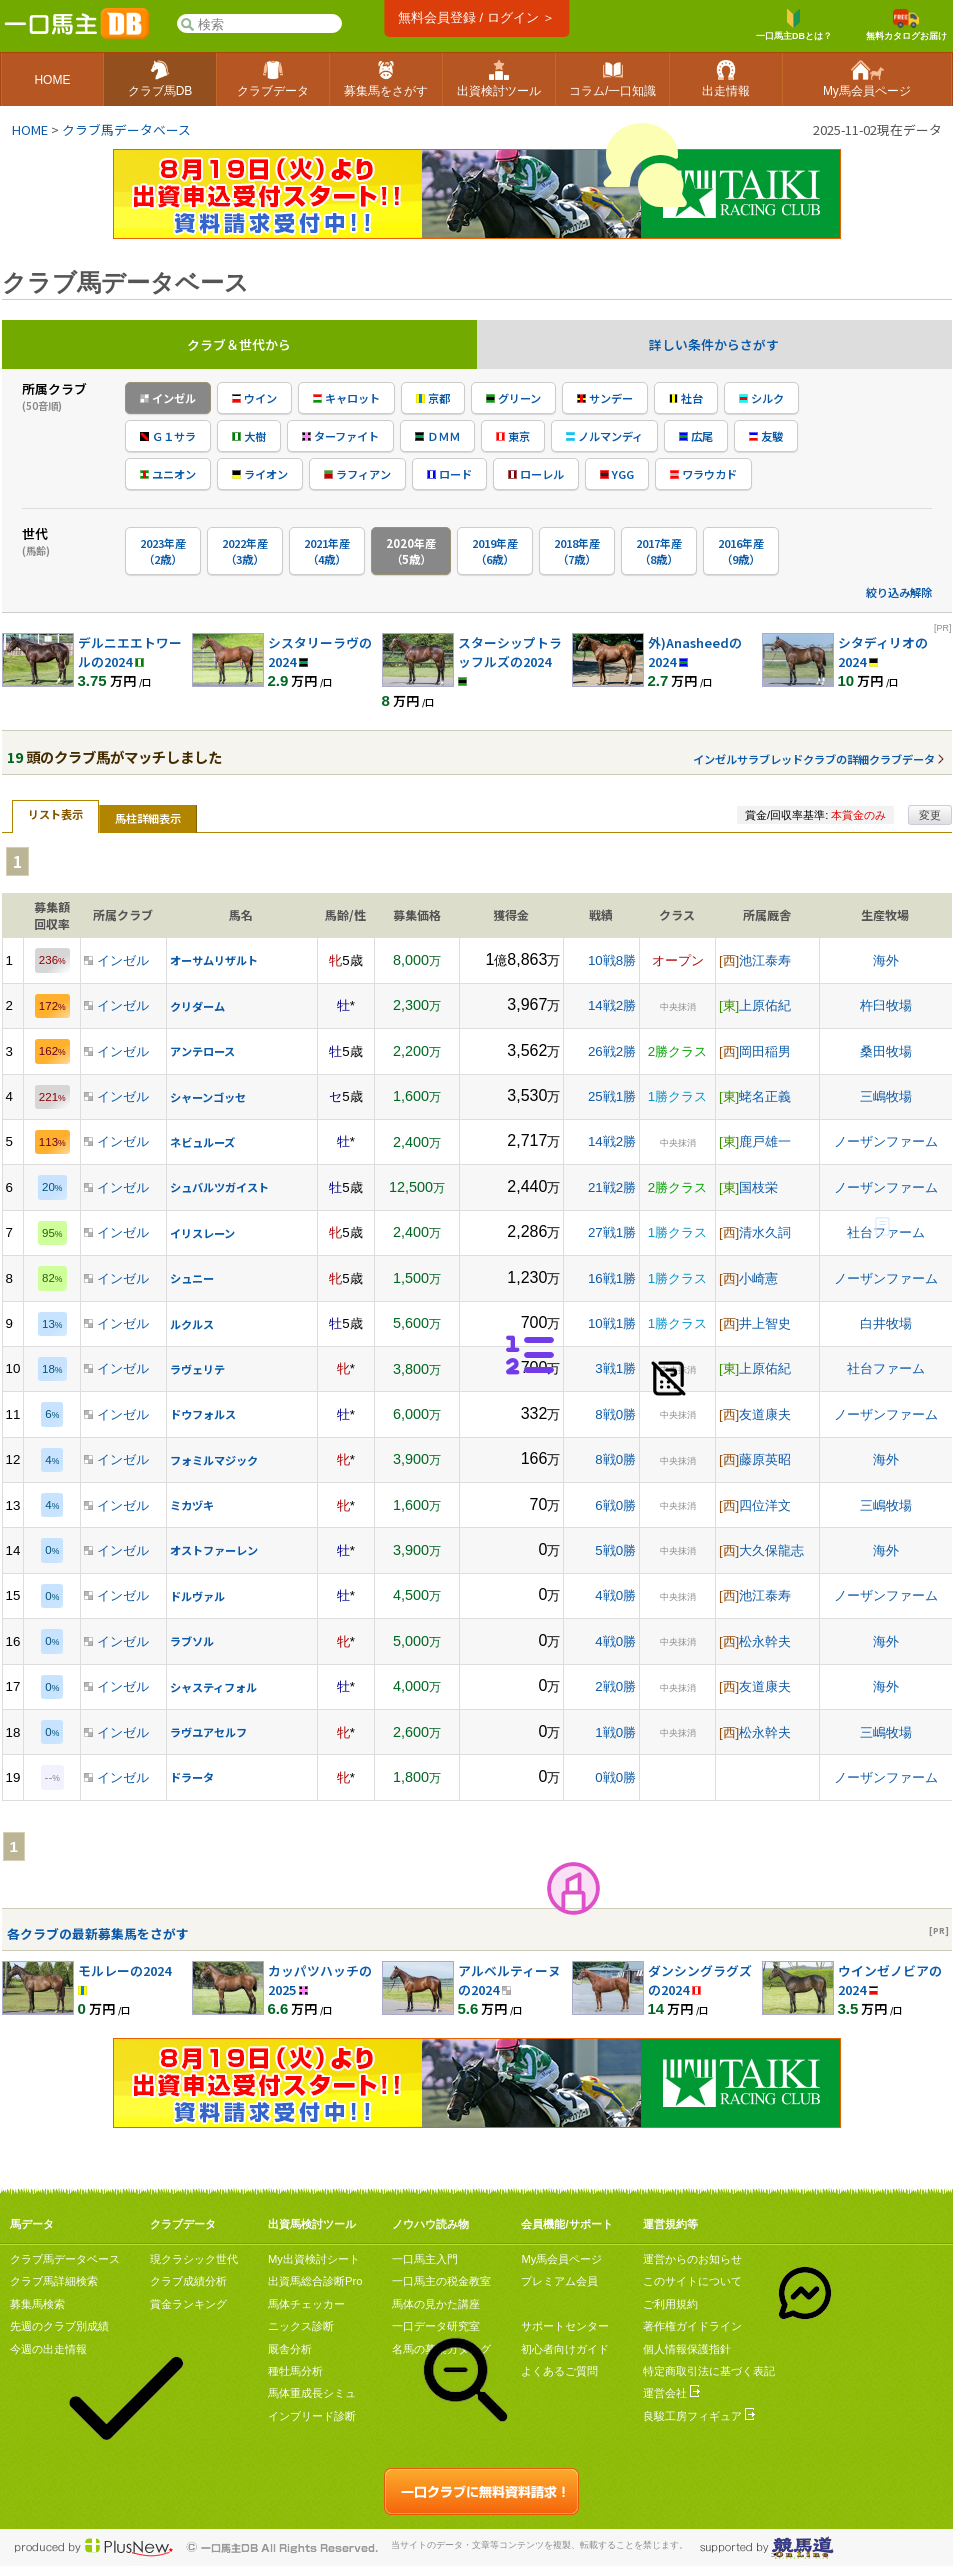 The width and height of the screenshot is (953, 2566). What do you see at coordinates (468, 2382) in the screenshot?
I see `zoom out of the current view` at bounding box center [468, 2382].